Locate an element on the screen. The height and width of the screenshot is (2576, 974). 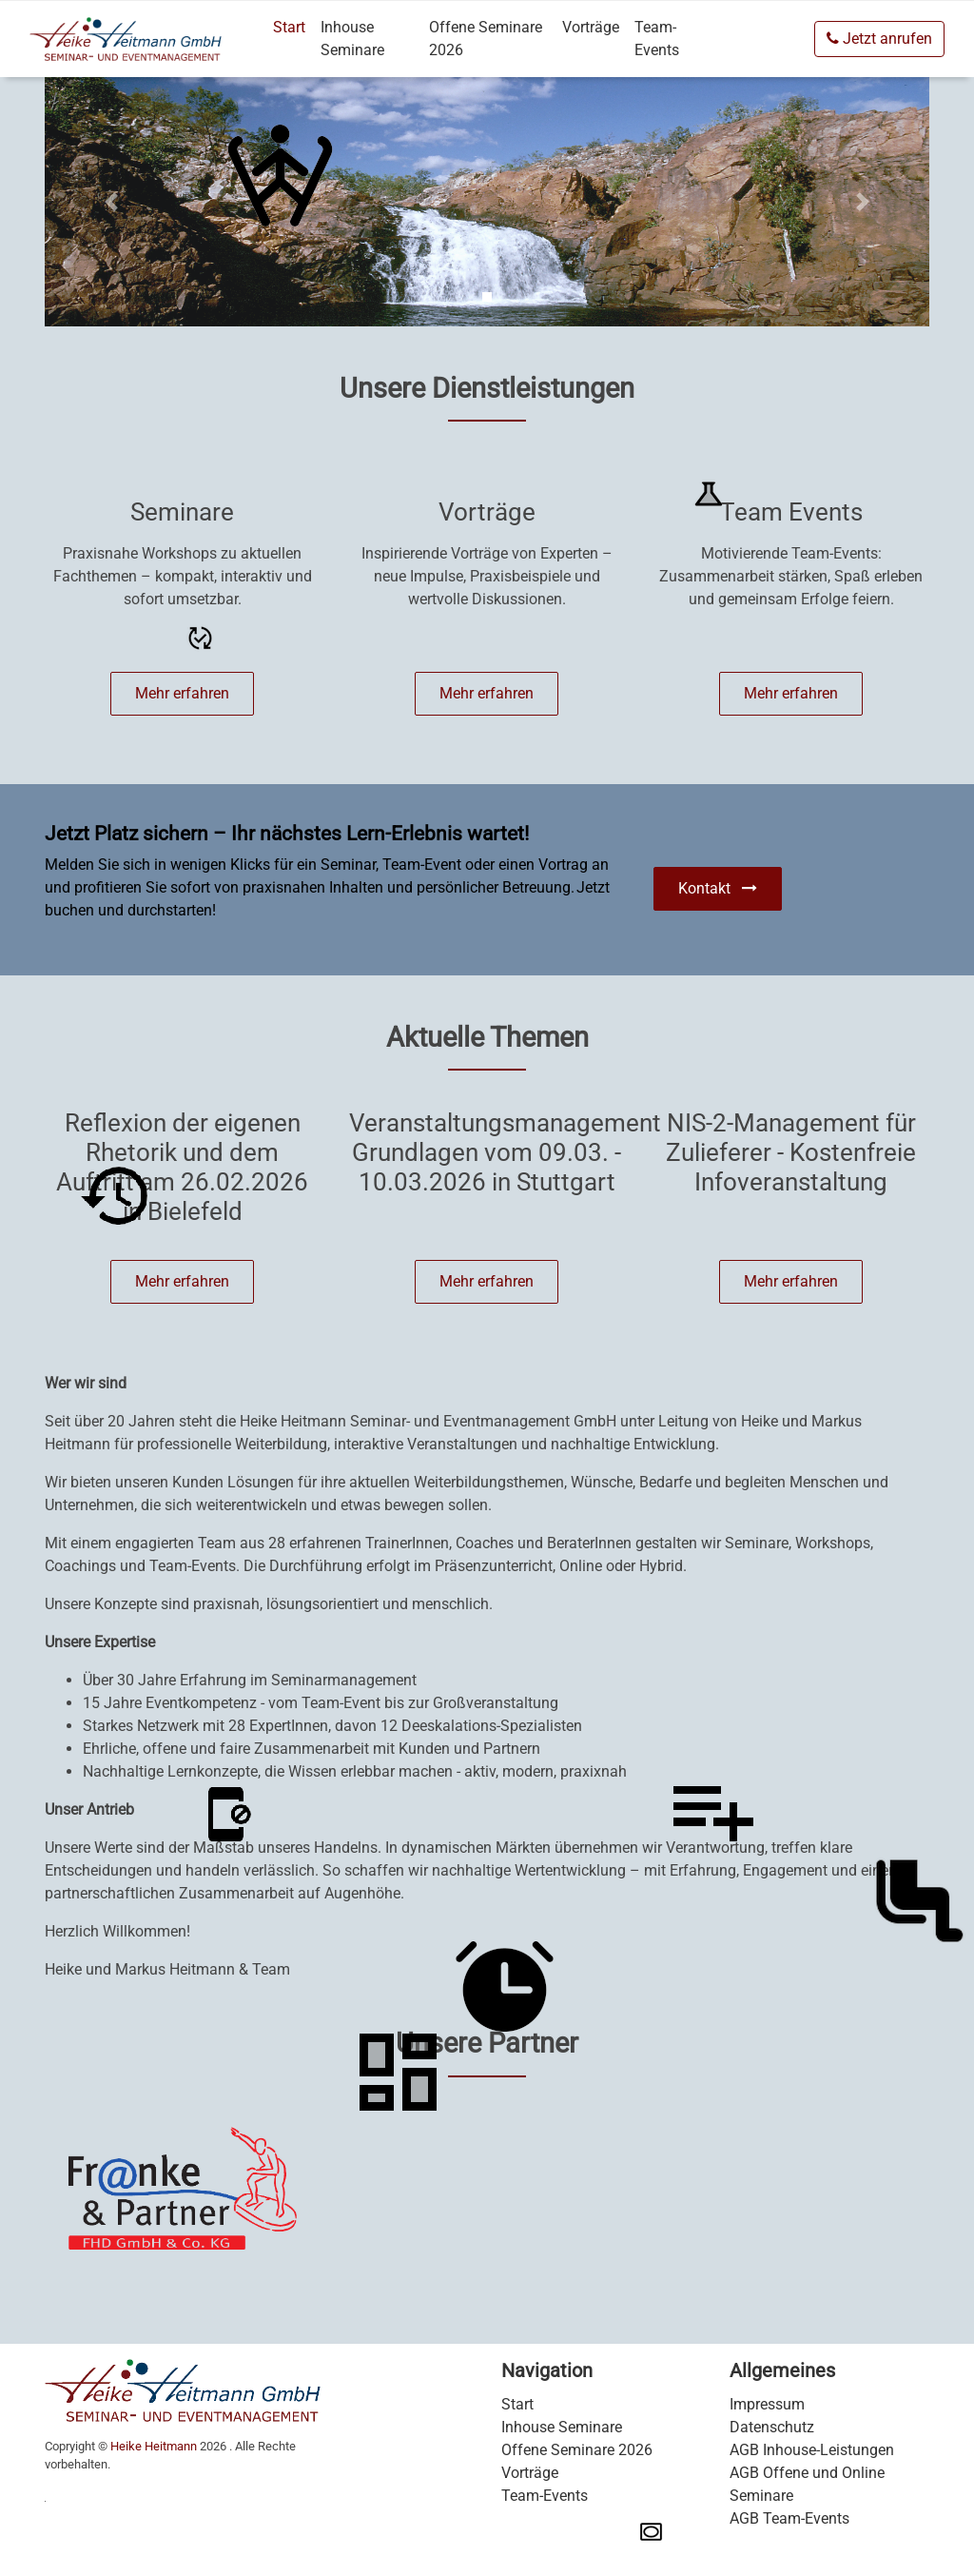
apply vignette effect to photo is located at coordinates (651, 2531).